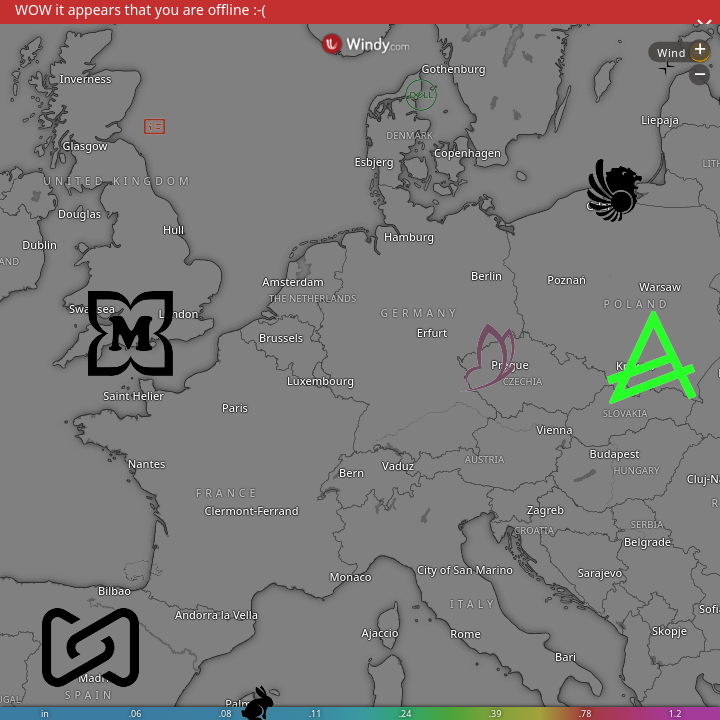 Image resolution: width=720 pixels, height=720 pixels. Describe the element at coordinates (651, 357) in the screenshot. I see `open the Actual Budget app` at that location.